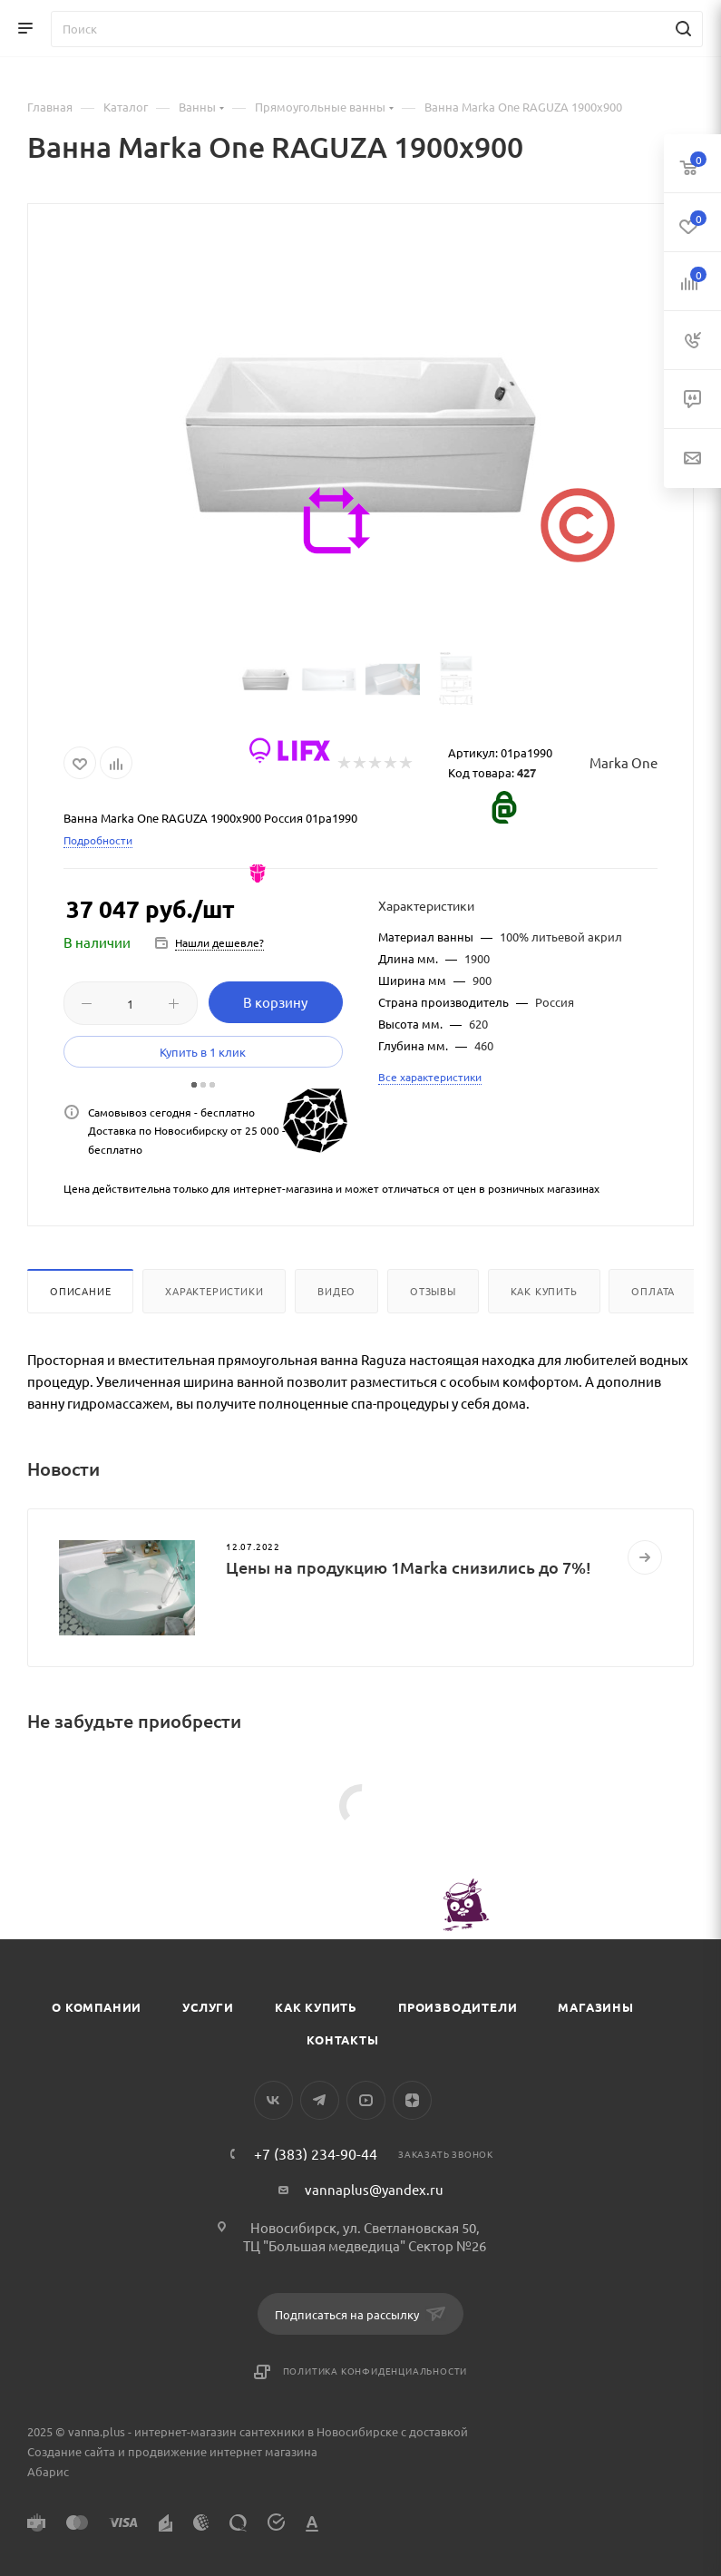 This screenshot has height=2576, width=721. What do you see at coordinates (258, 873) in the screenshot?
I see `primefaces framework logo` at bounding box center [258, 873].